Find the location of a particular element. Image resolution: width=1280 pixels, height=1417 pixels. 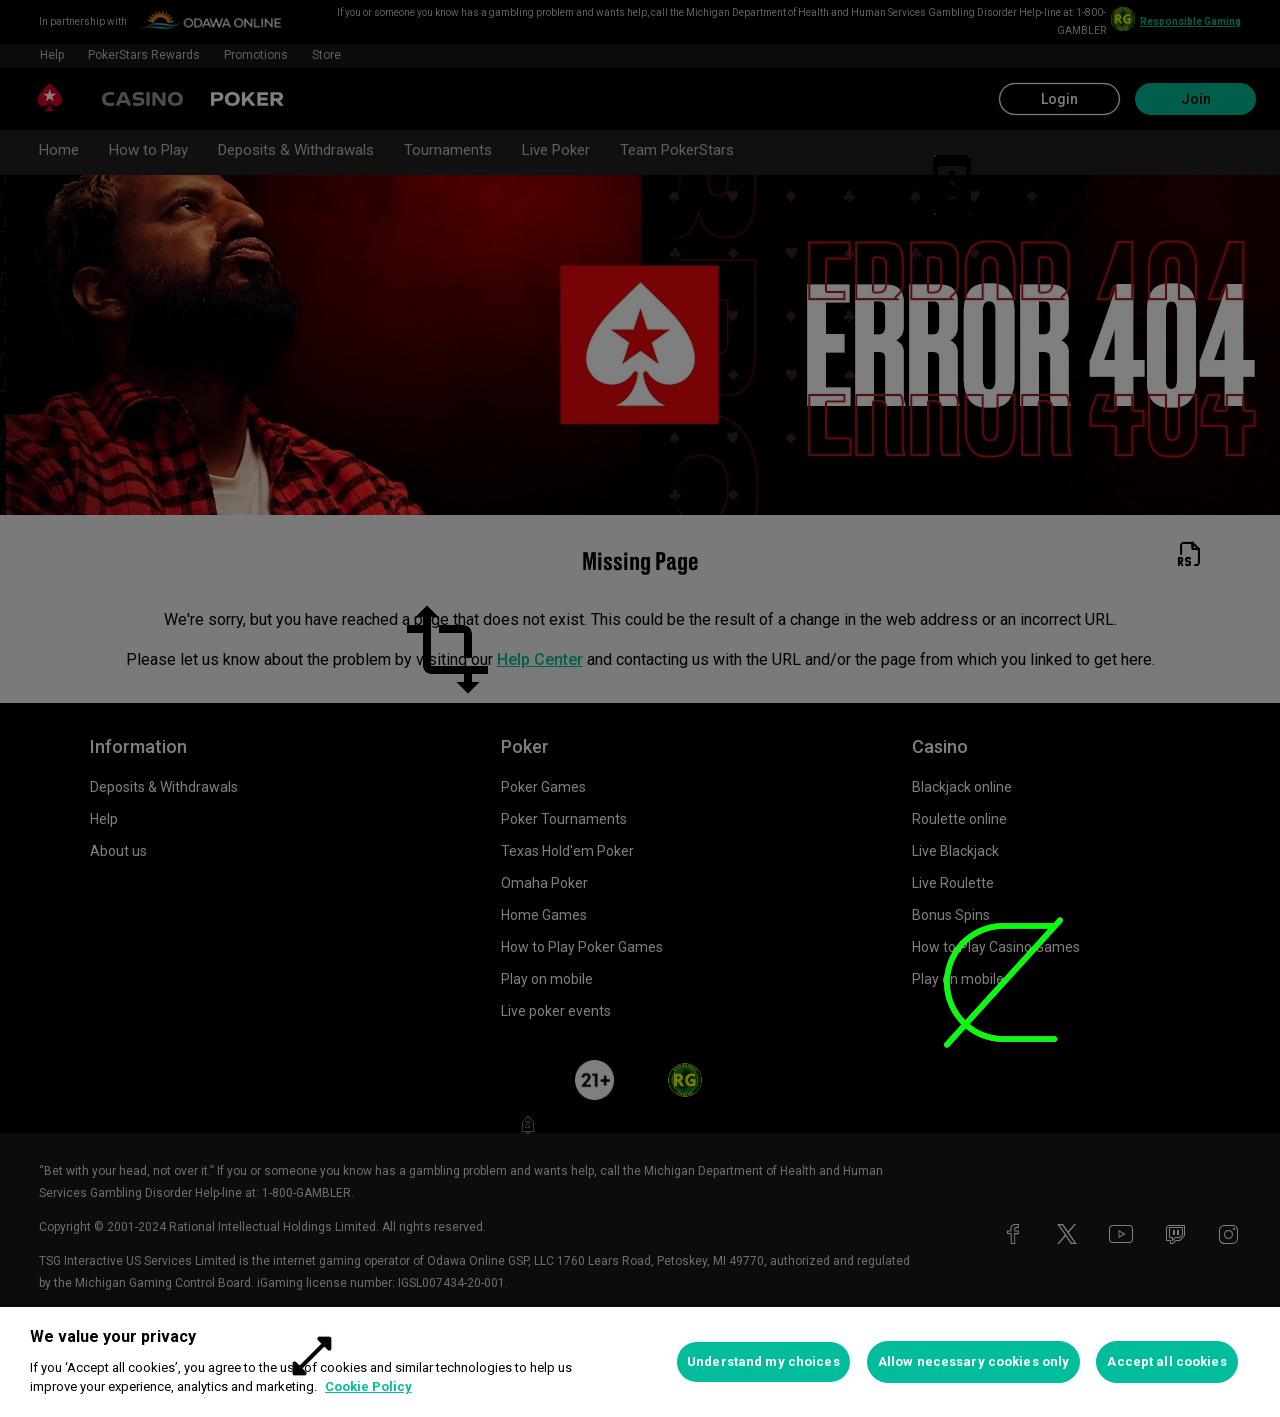

notifications are paused or snoozed is located at coordinates (528, 1125).